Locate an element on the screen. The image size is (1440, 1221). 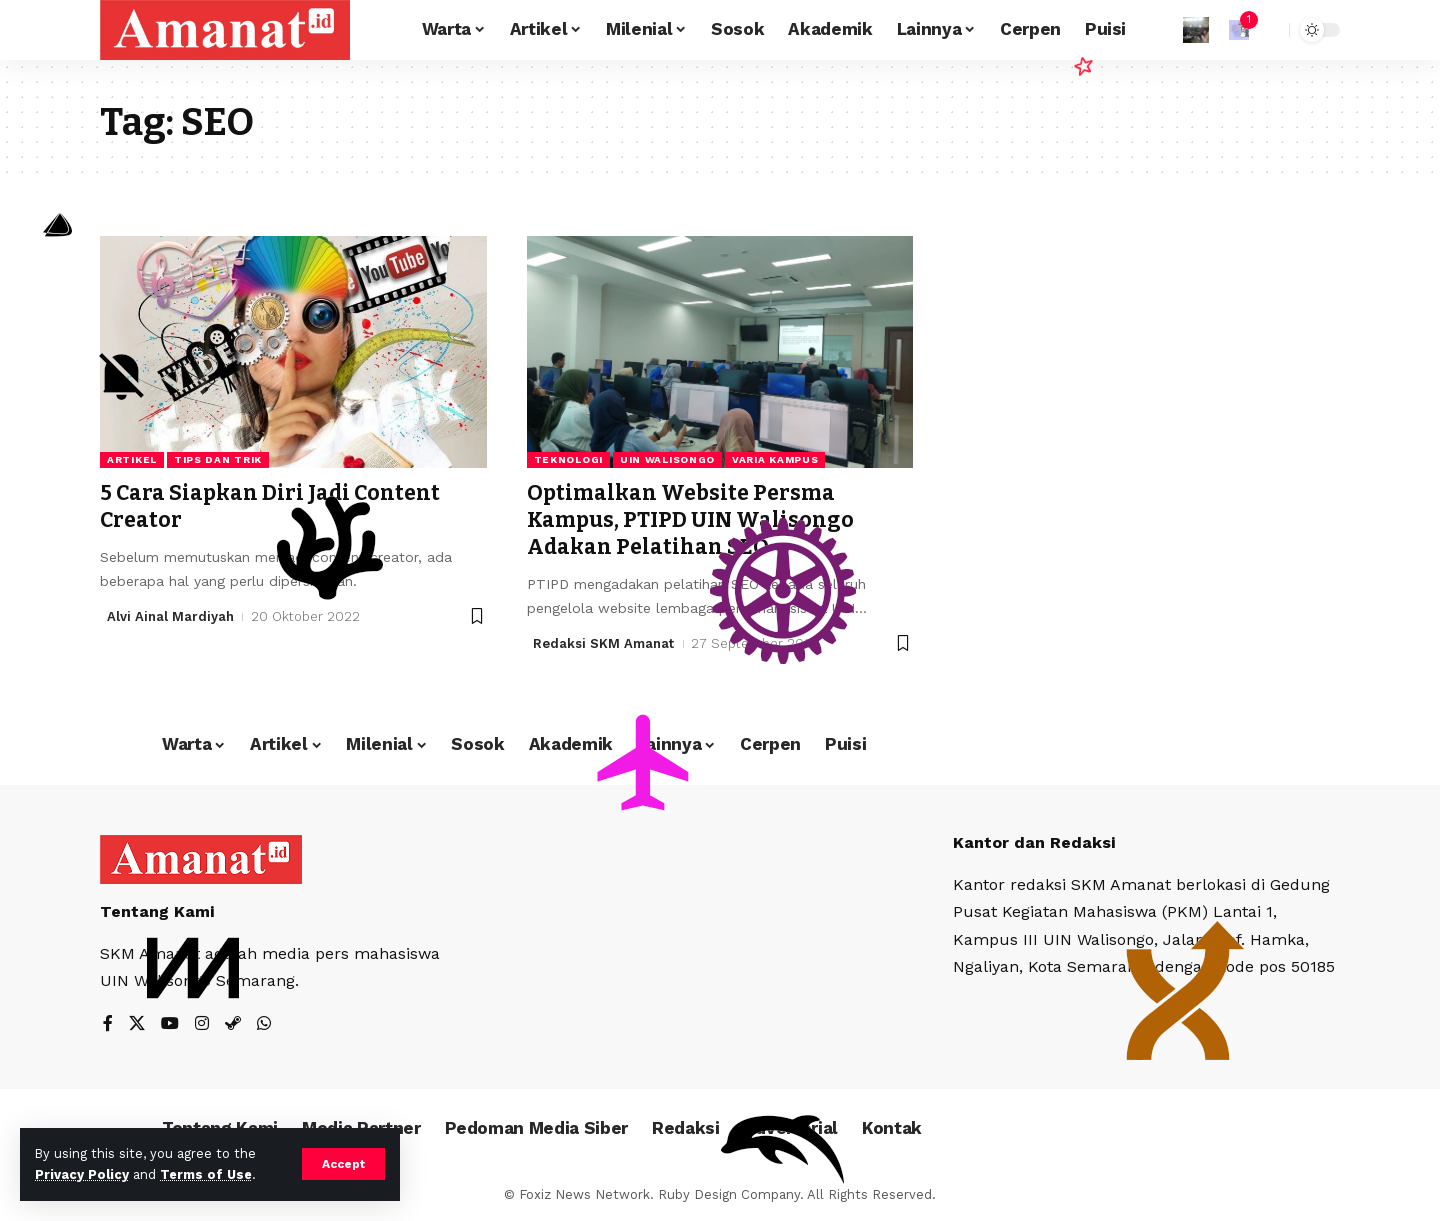
open ChartMogul analytics dashboard is located at coordinates (193, 968).